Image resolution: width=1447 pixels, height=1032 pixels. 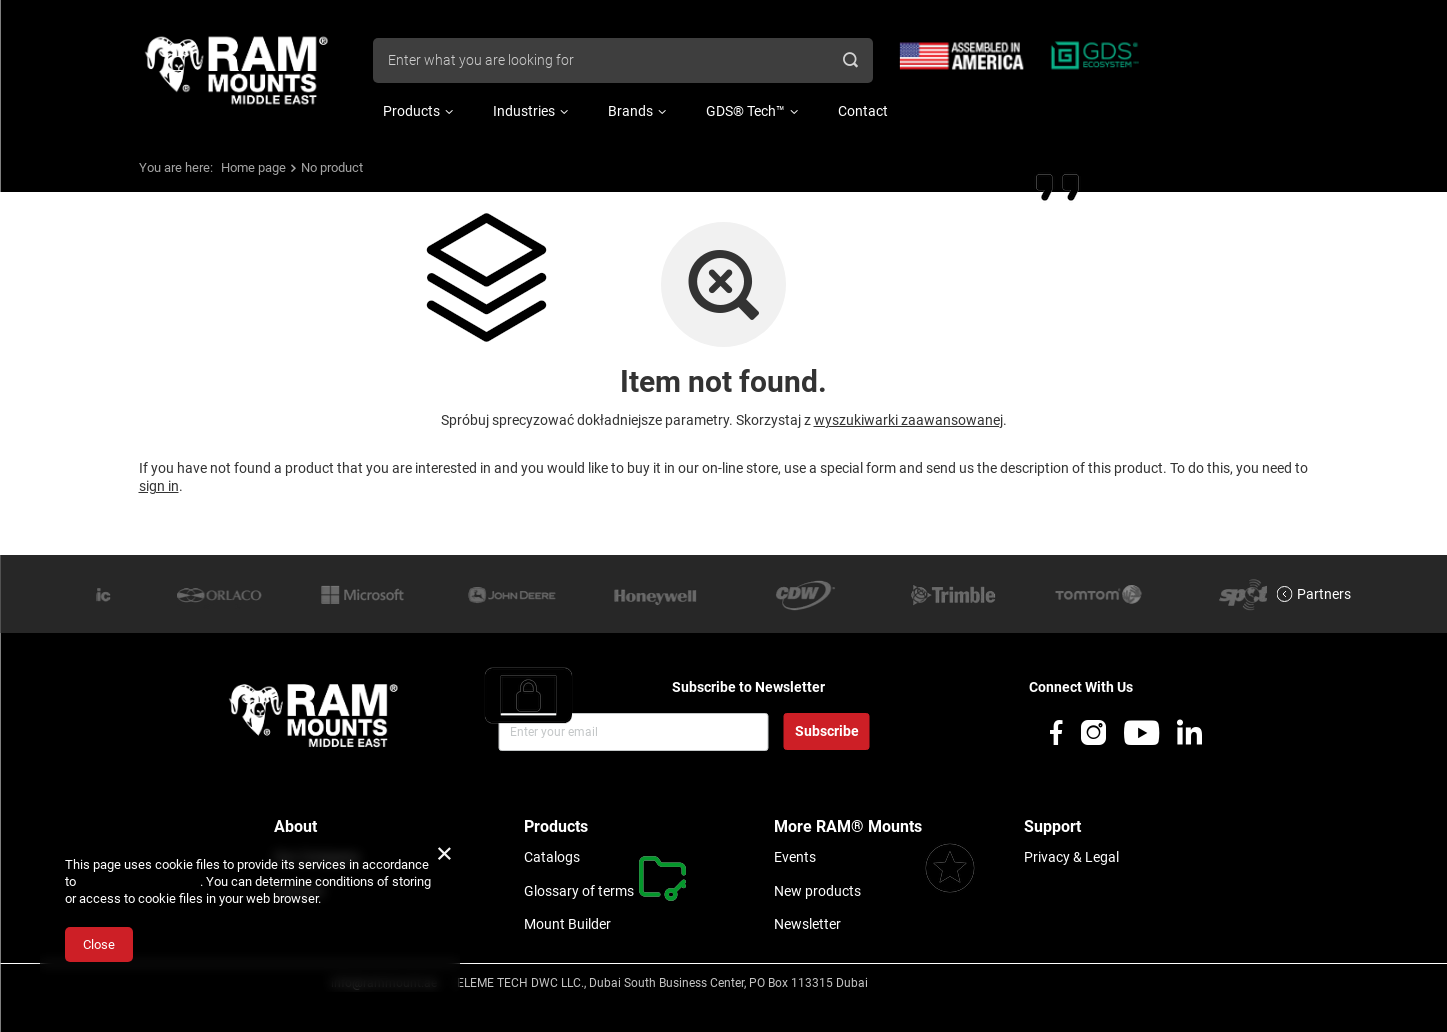 I want to click on insert a block quote, so click(x=1057, y=187).